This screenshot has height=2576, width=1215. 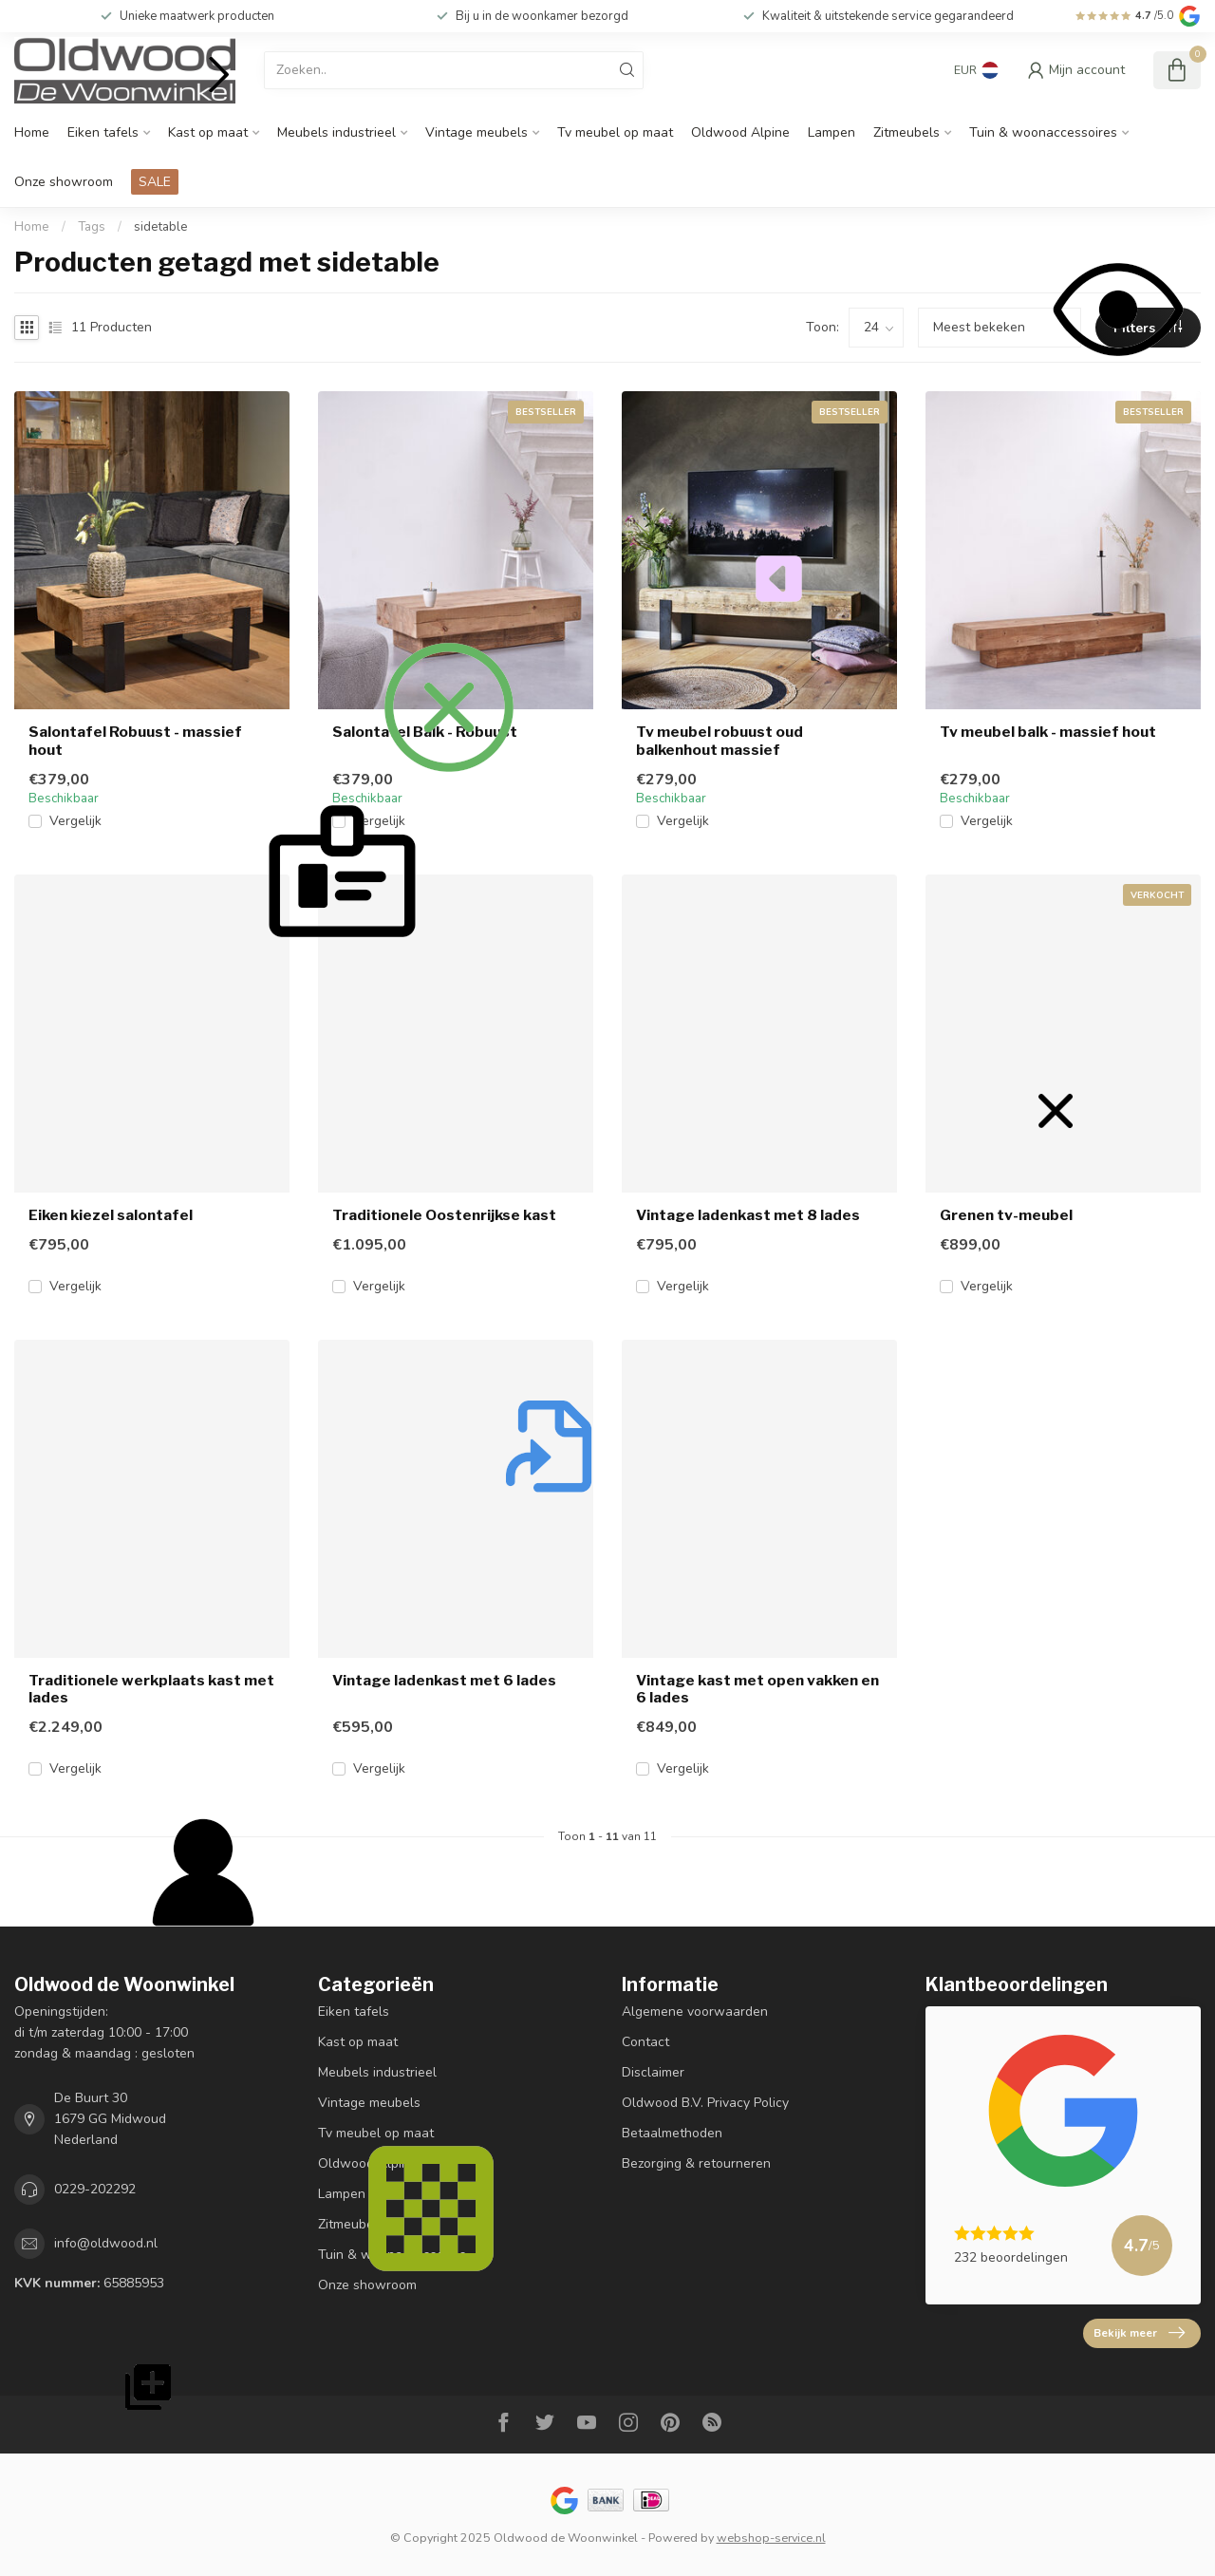 I want to click on view or preview content, so click(x=1118, y=310).